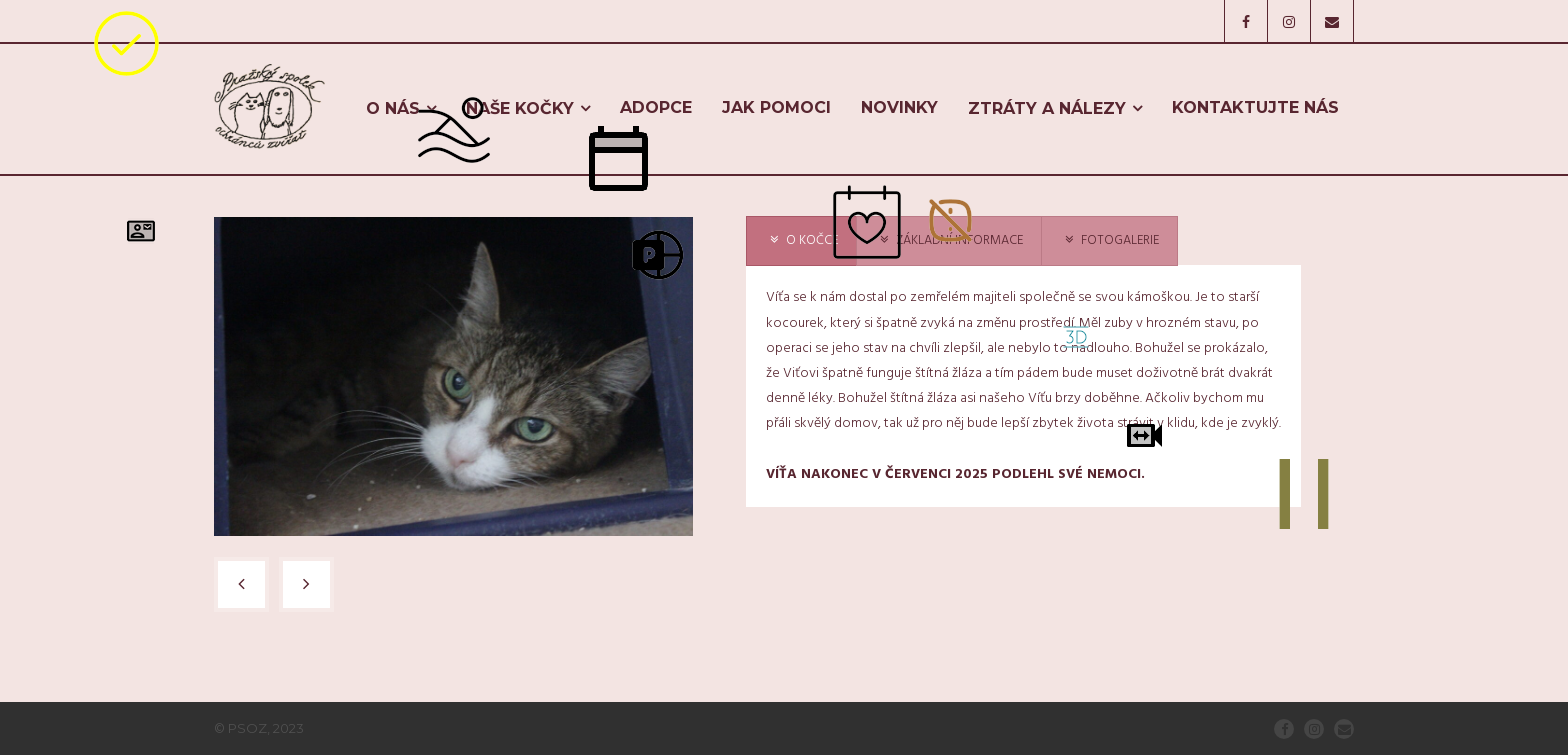  What do you see at coordinates (657, 255) in the screenshot?
I see `open Microsoft PowerPoint` at bounding box center [657, 255].